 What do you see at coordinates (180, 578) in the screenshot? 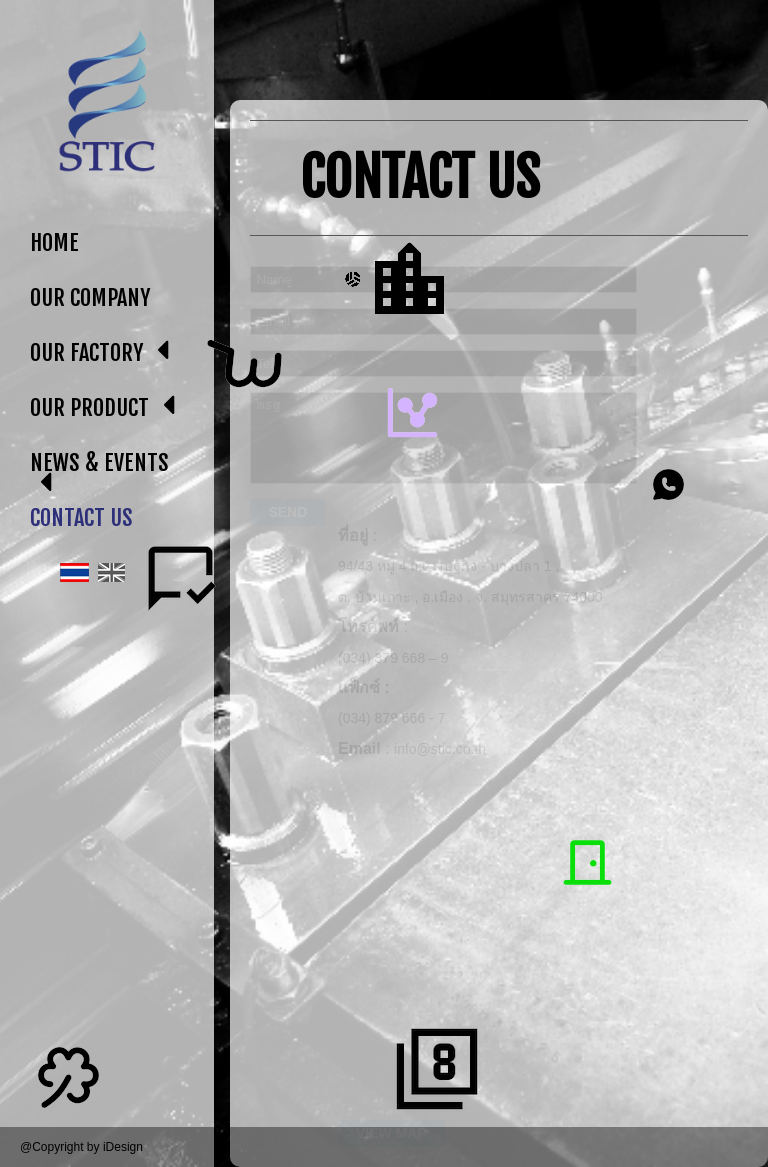
I see `mark a message as read` at bounding box center [180, 578].